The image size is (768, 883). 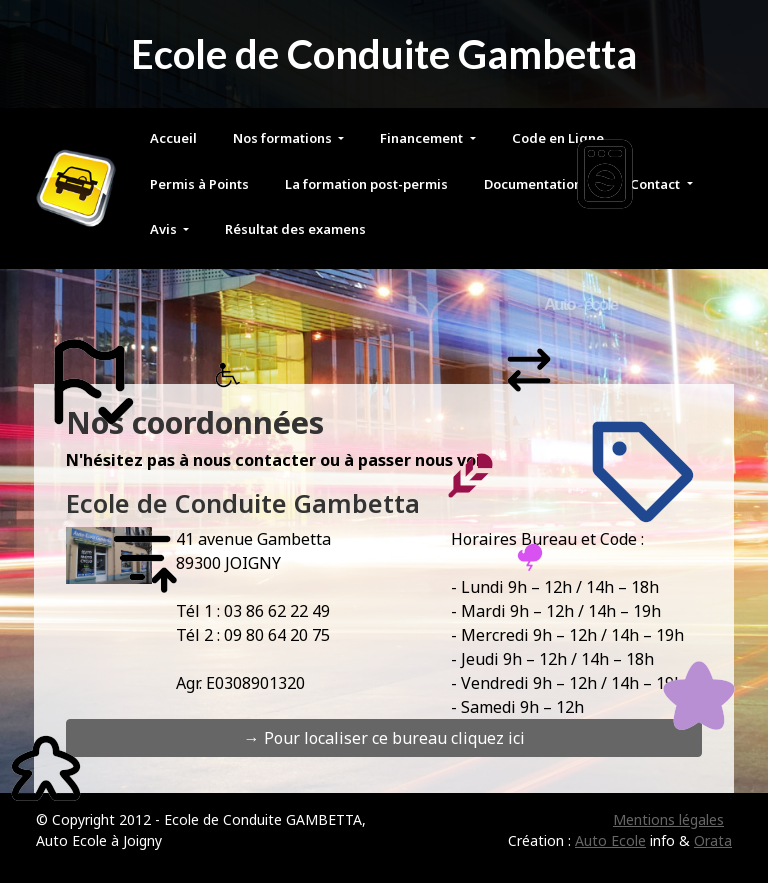 I want to click on add a tag or label to an item, so click(x=637, y=466).